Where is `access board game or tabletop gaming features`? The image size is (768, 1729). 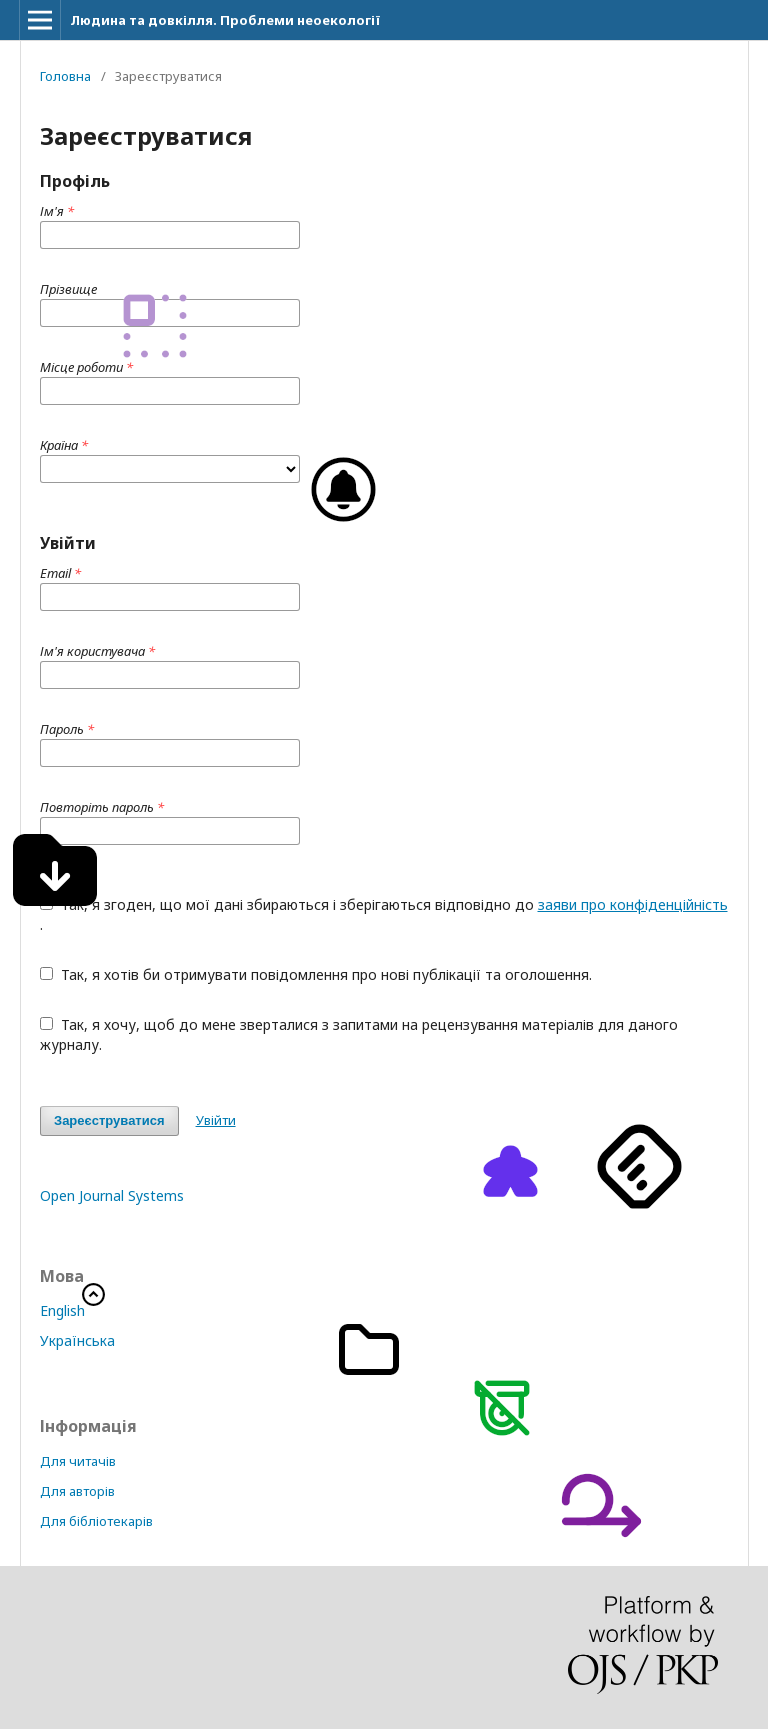 access board game or tabletop gaming features is located at coordinates (510, 1172).